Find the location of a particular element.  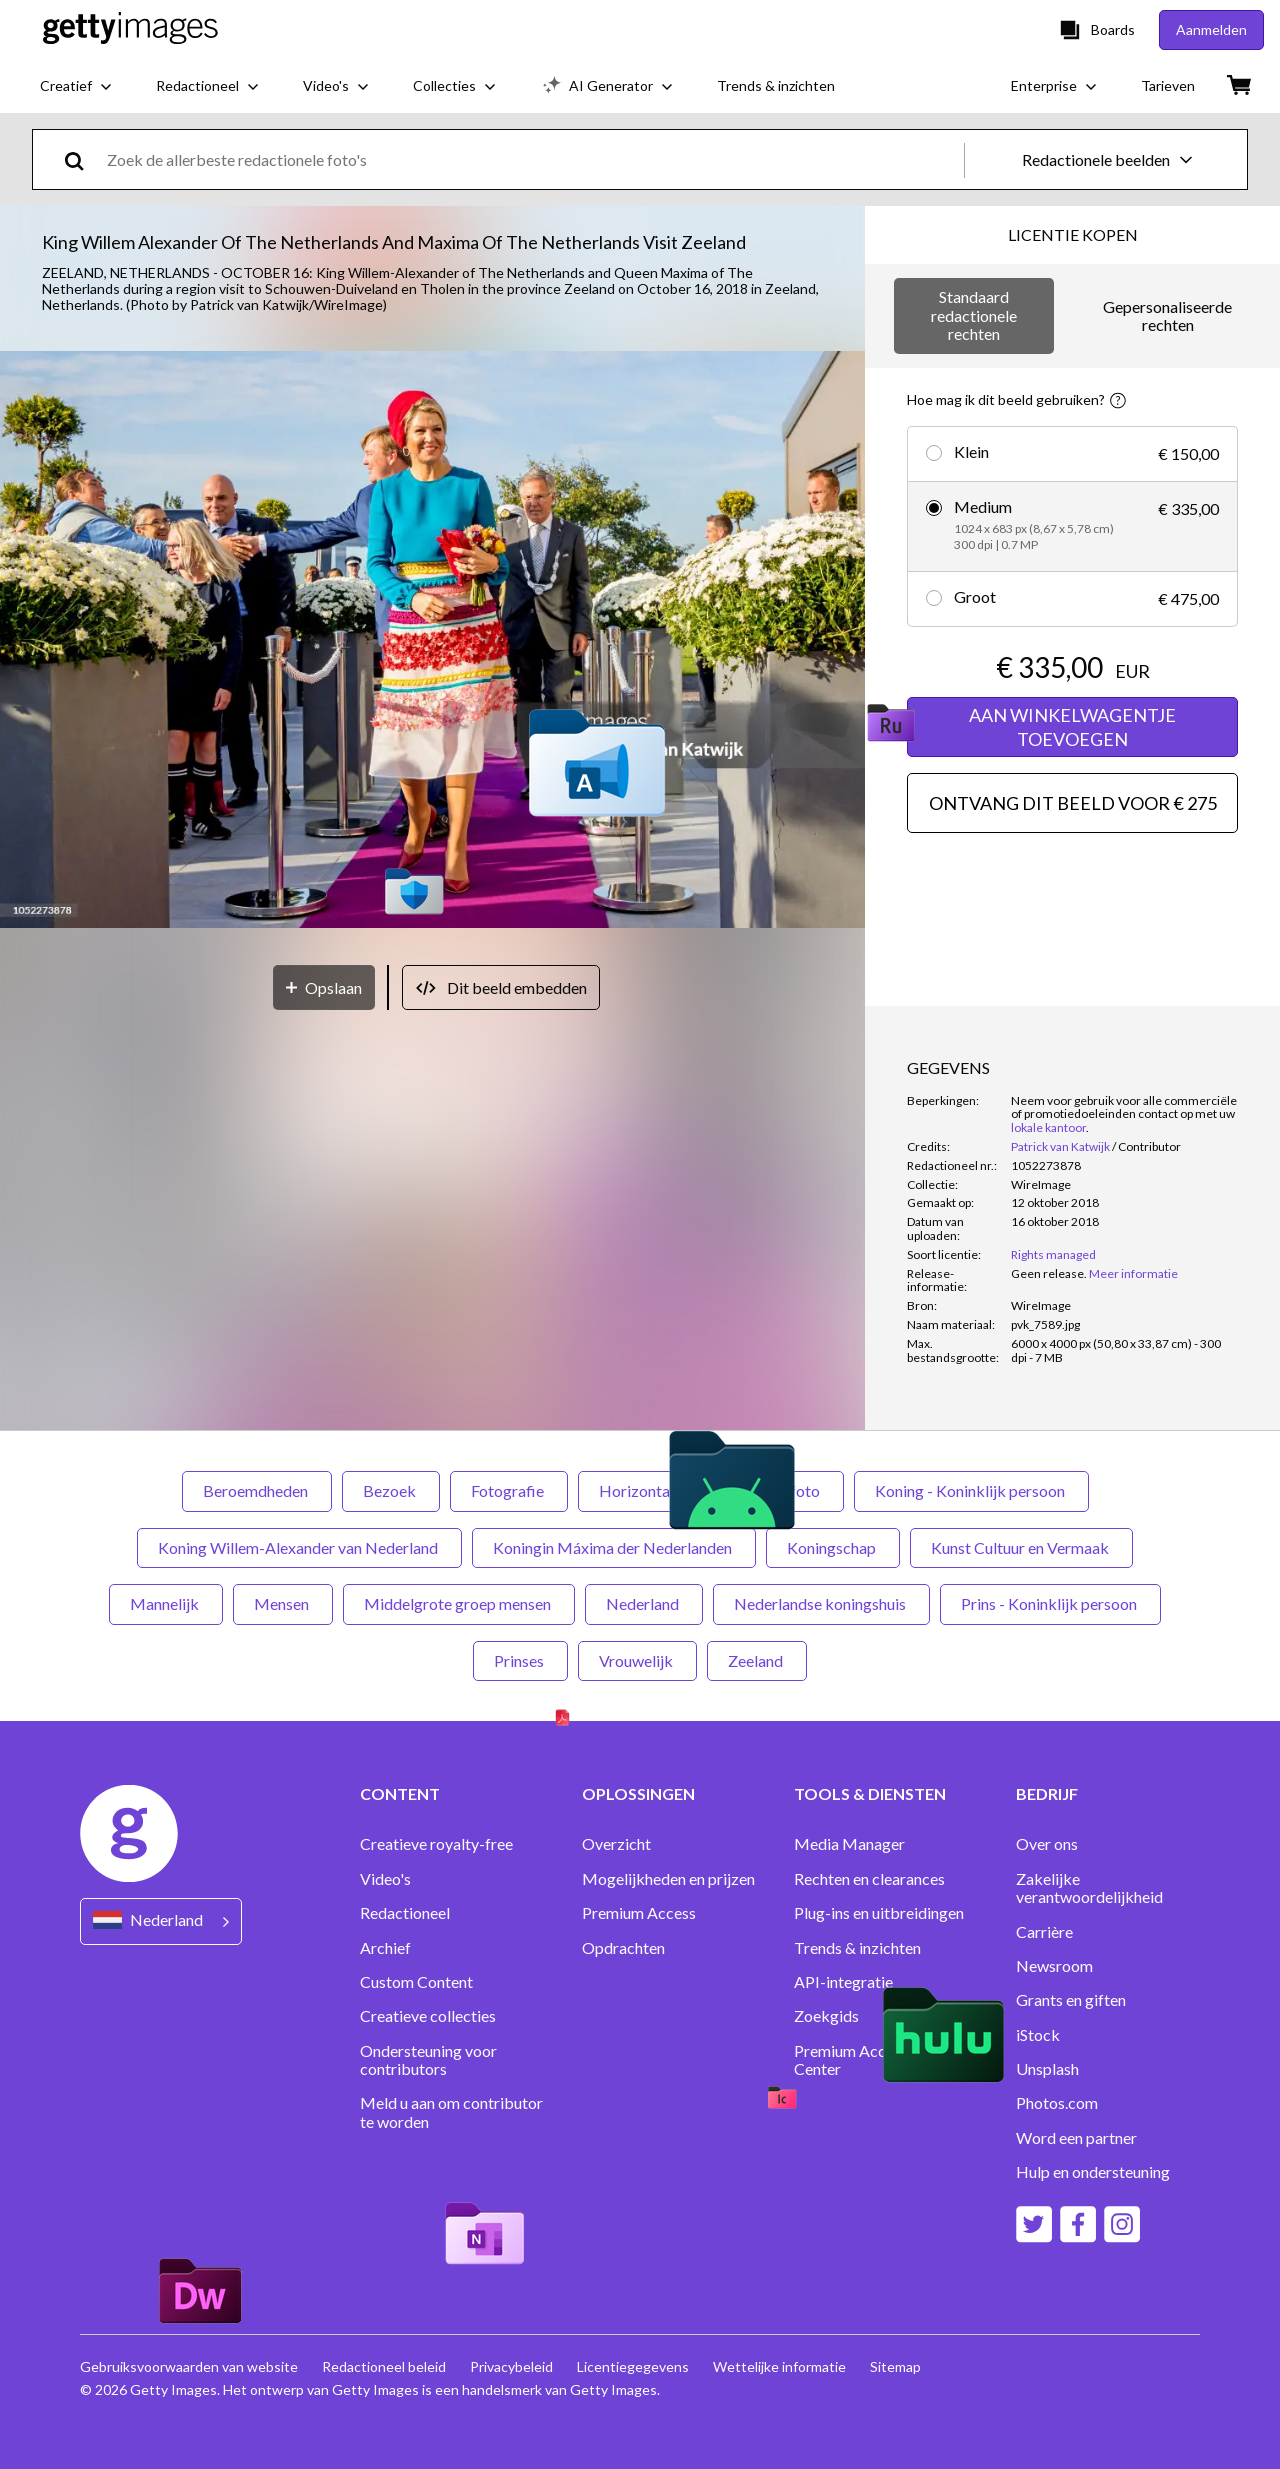

open folder containing Adobe Rush project files is located at coordinates (891, 724).